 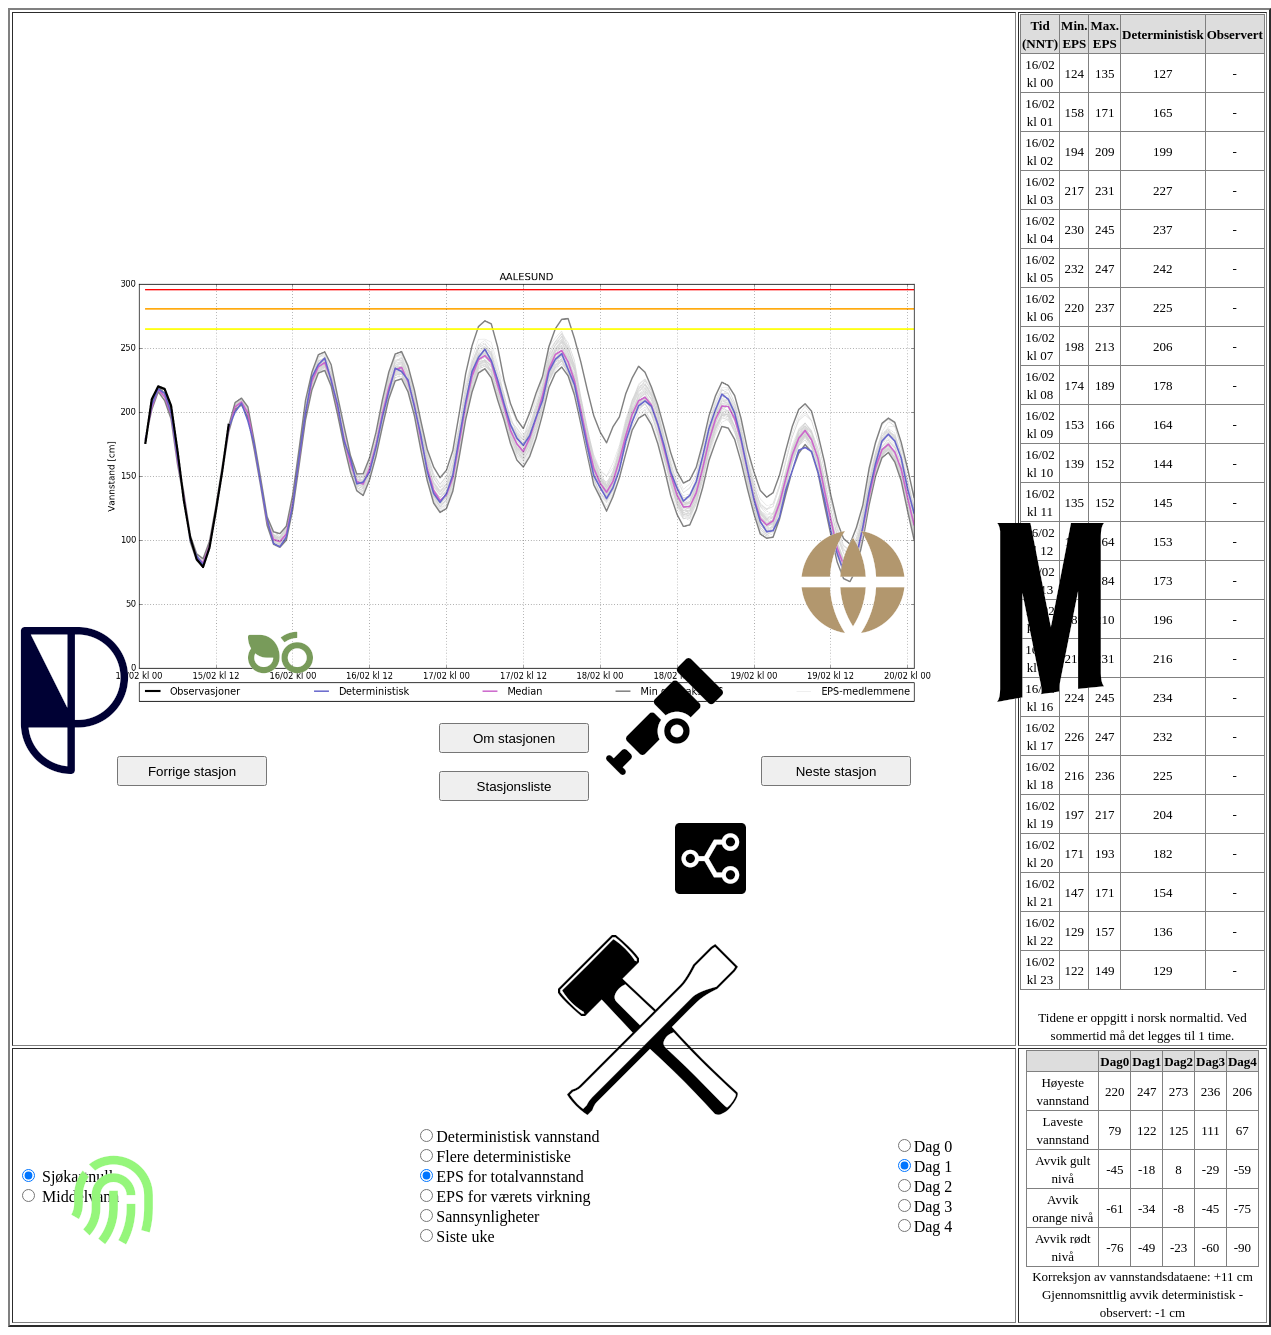 What do you see at coordinates (113, 1199) in the screenshot?
I see `authenticate with fingerprint` at bounding box center [113, 1199].